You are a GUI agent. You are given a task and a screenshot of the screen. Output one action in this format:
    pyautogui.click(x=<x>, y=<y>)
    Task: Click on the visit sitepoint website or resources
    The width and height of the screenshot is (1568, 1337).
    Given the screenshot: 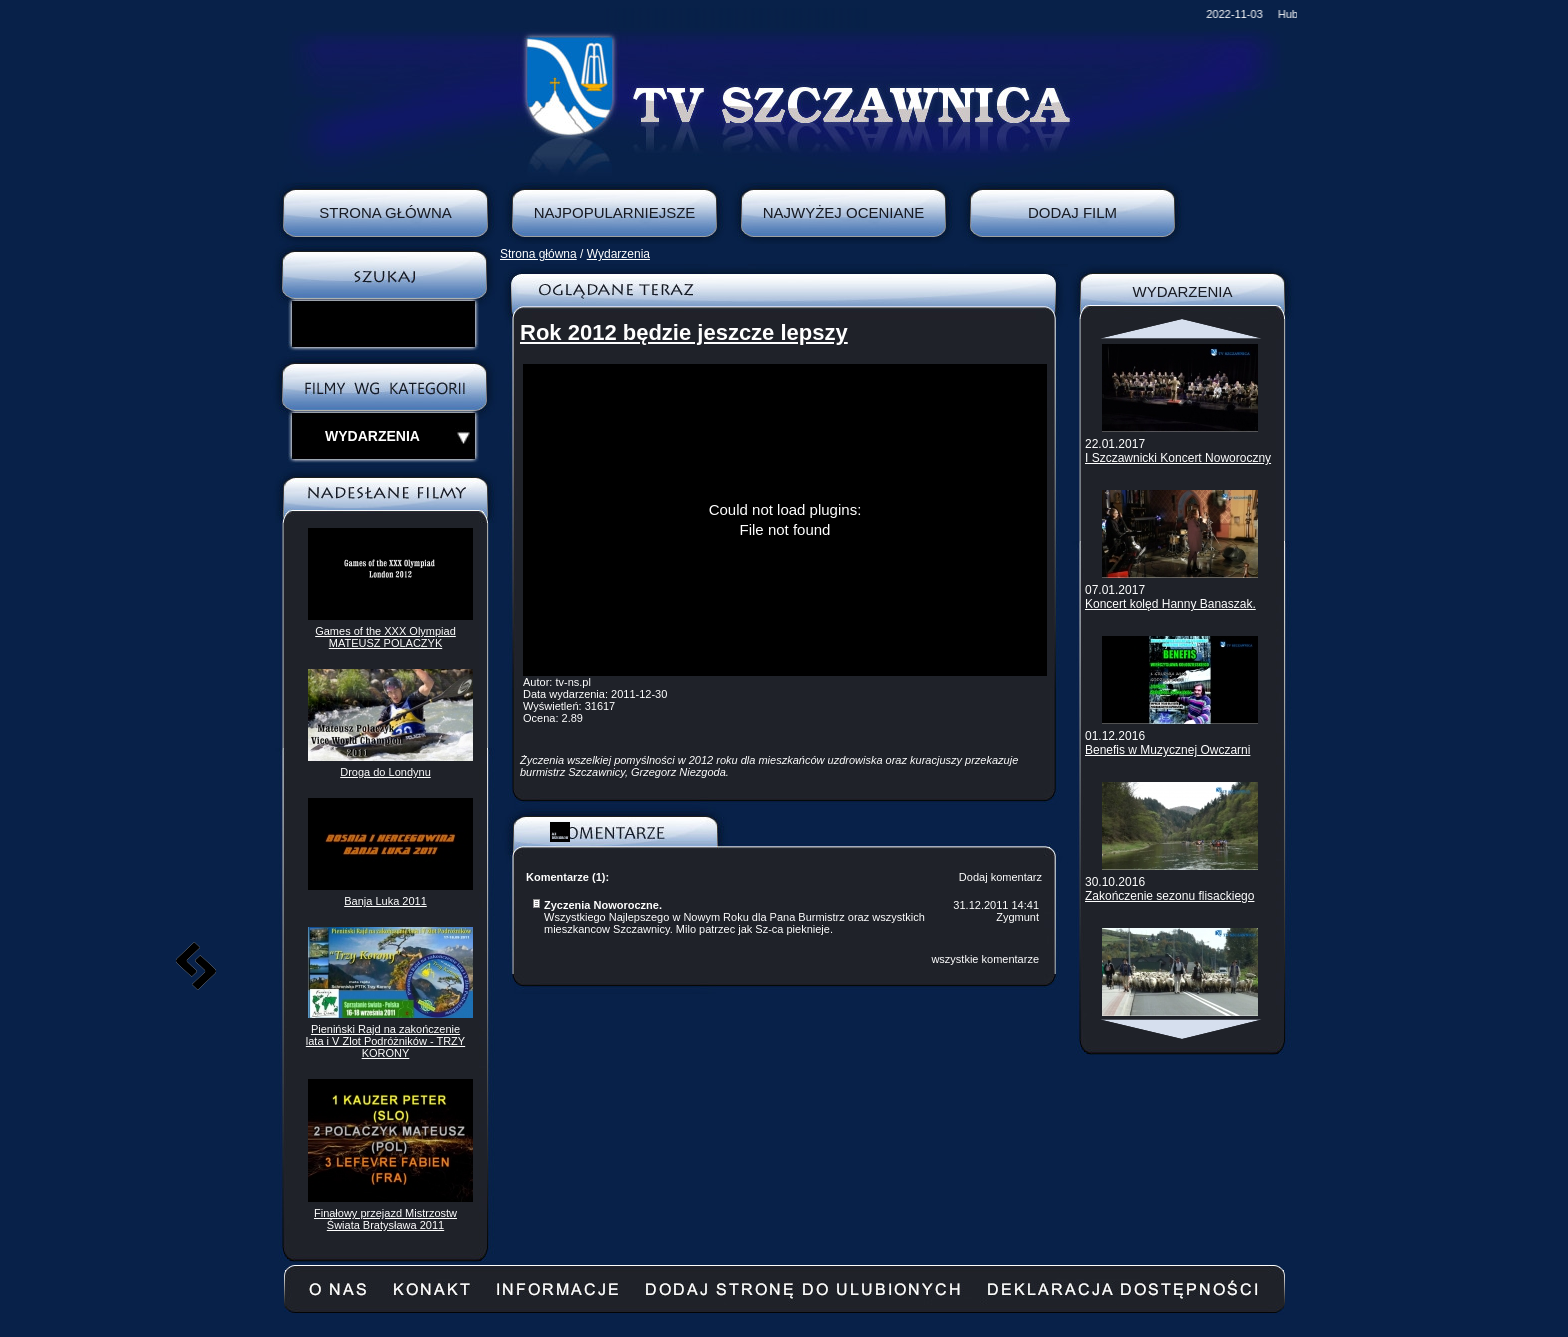 What is the action you would take?
    pyautogui.click(x=196, y=966)
    